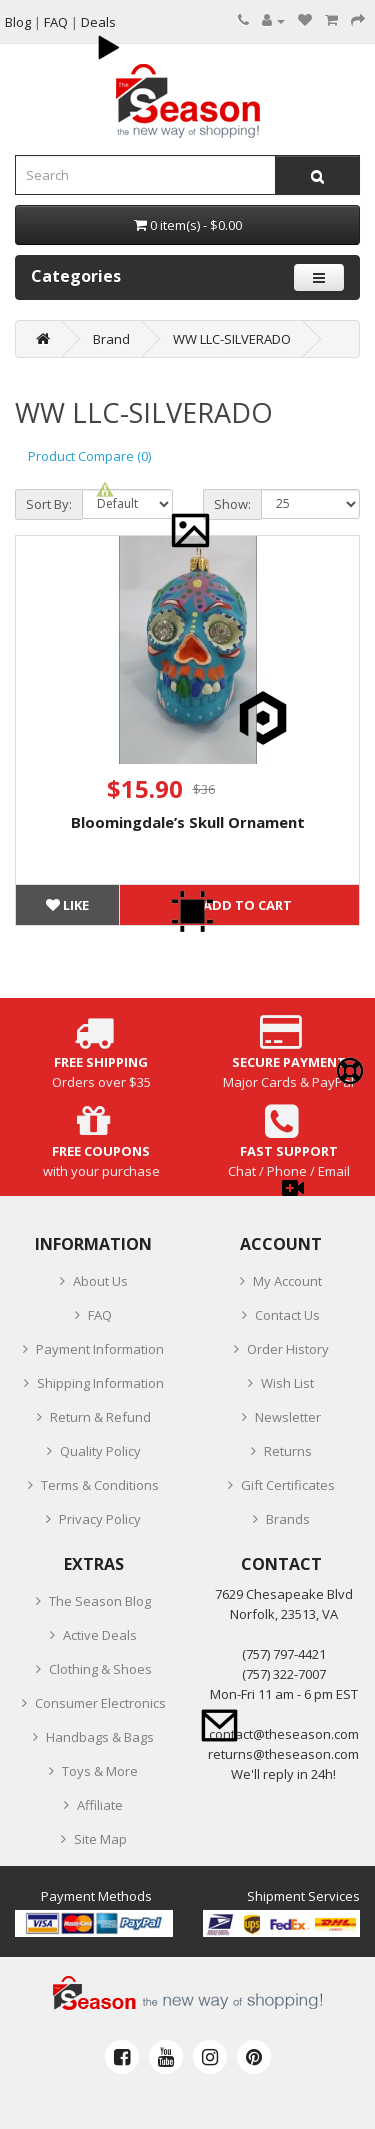 The width and height of the screenshot is (375, 2129). I want to click on select or edit an artboard, so click(192, 911).